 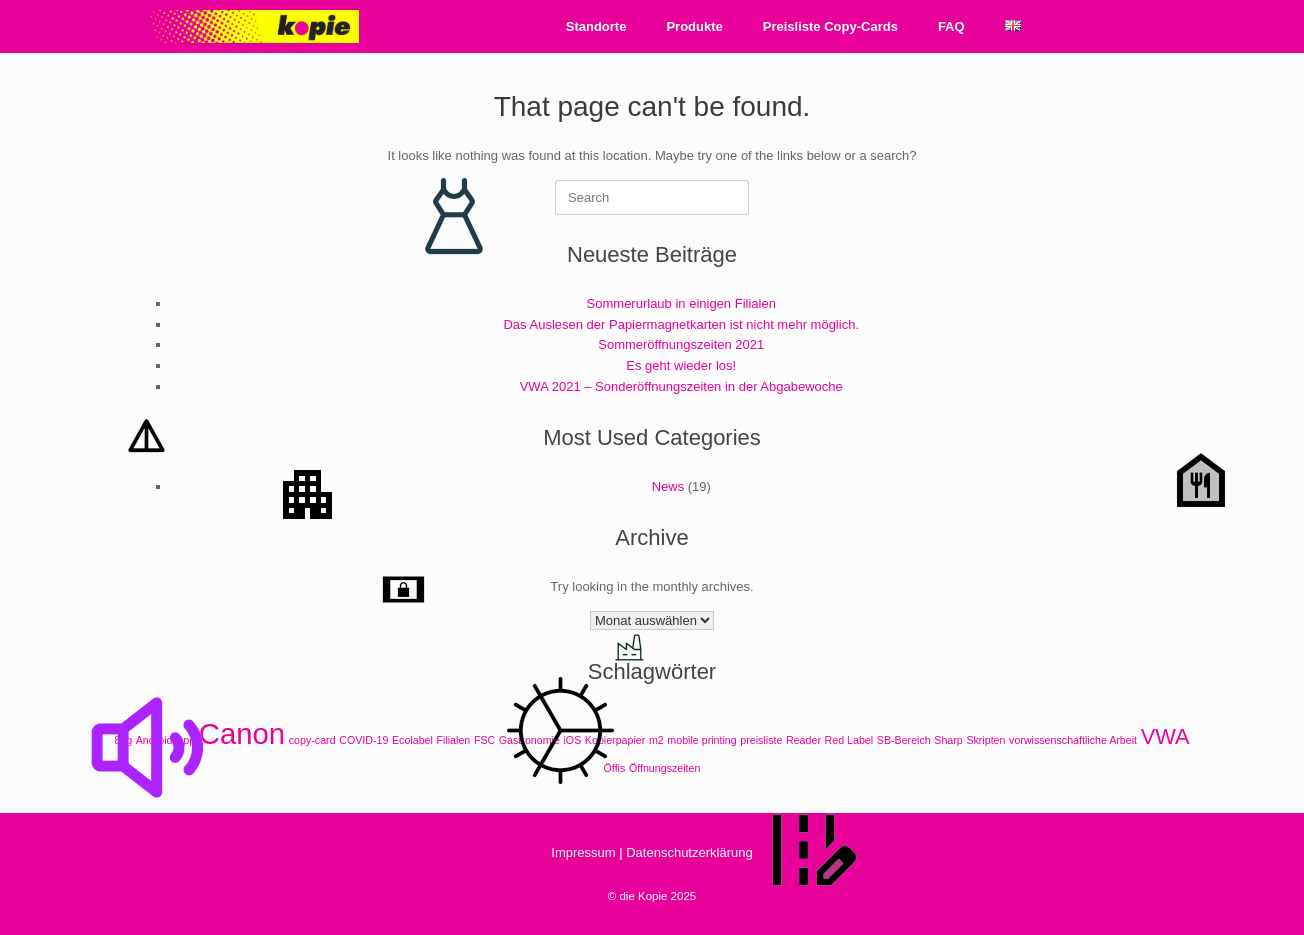 I want to click on lock screen in landscape orientation, so click(x=403, y=589).